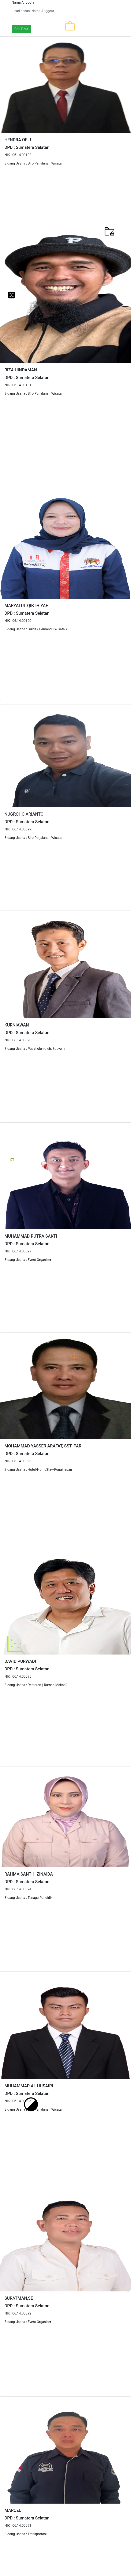  What do you see at coordinates (70, 26) in the screenshot?
I see `view your shopping bag` at bounding box center [70, 26].